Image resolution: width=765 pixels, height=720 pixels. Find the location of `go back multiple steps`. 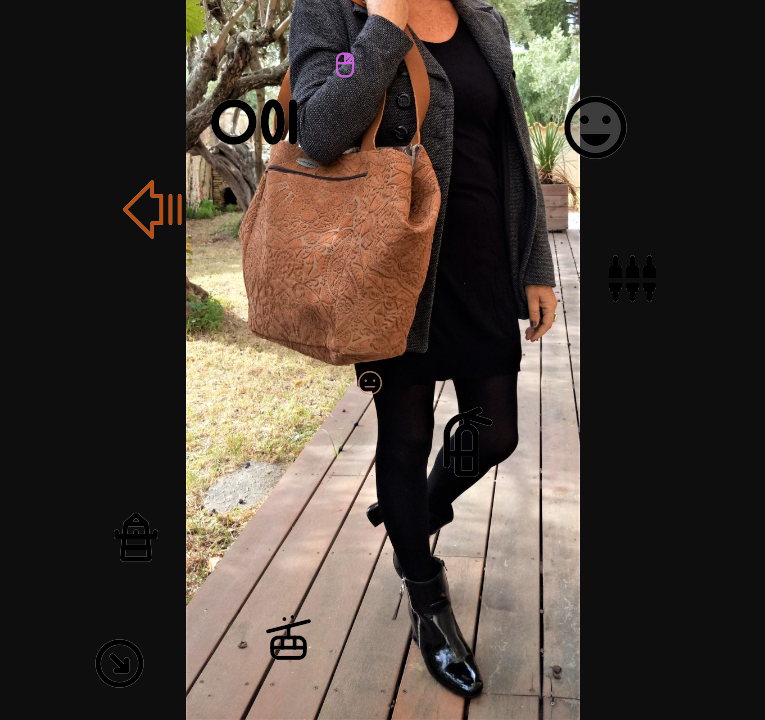

go back multiple steps is located at coordinates (154, 209).